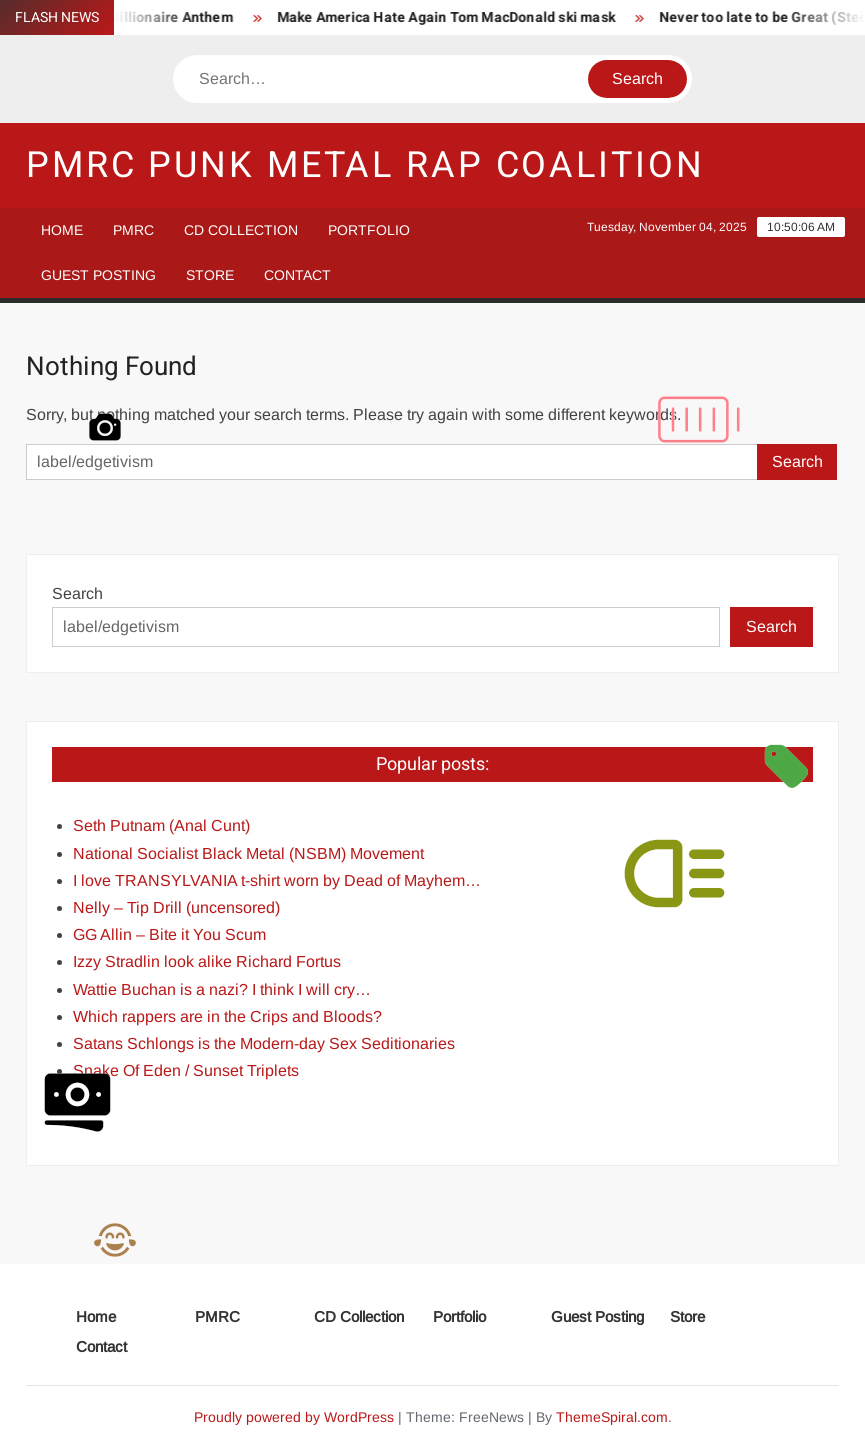 This screenshot has width=865, height=1449. Describe the element at coordinates (105, 427) in the screenshot. I see `take a photo` at that location.